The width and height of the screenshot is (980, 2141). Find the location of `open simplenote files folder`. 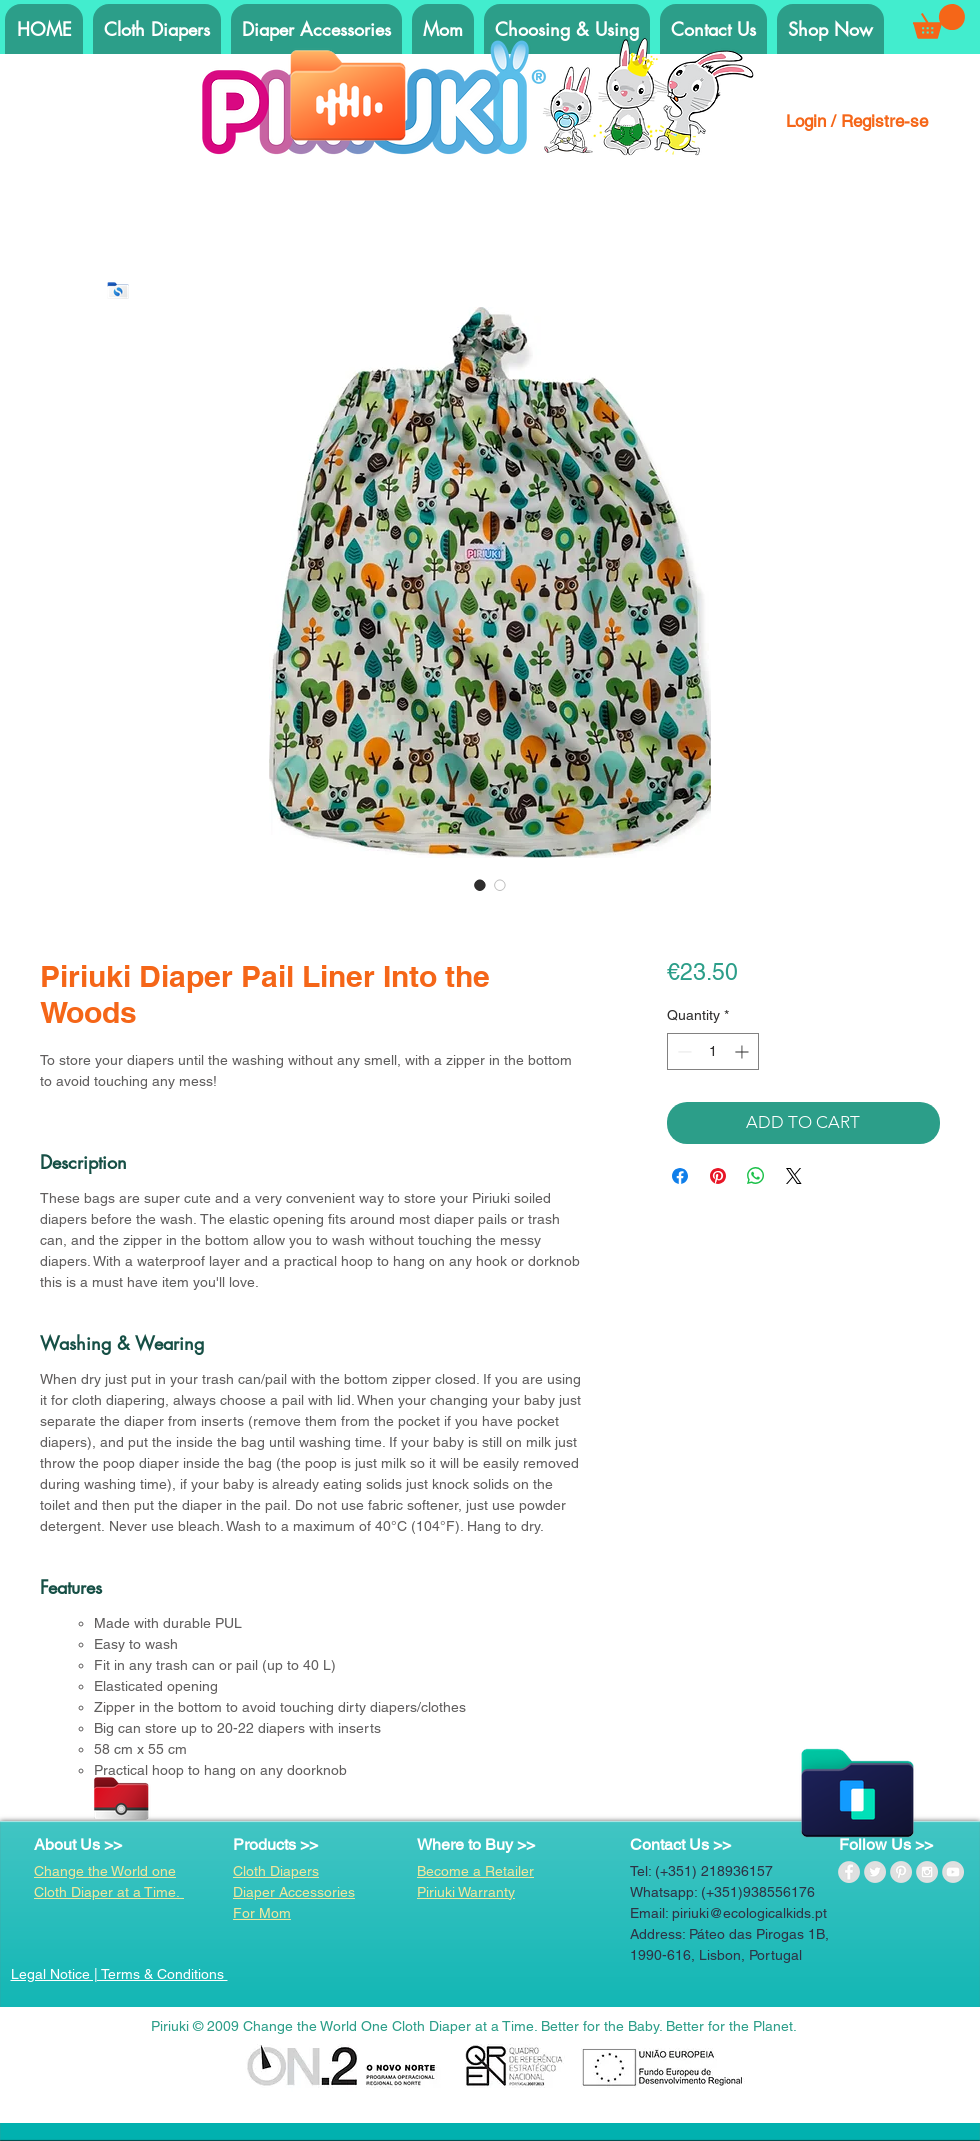

open simplenote files folder is located at coordinates (118, 291).